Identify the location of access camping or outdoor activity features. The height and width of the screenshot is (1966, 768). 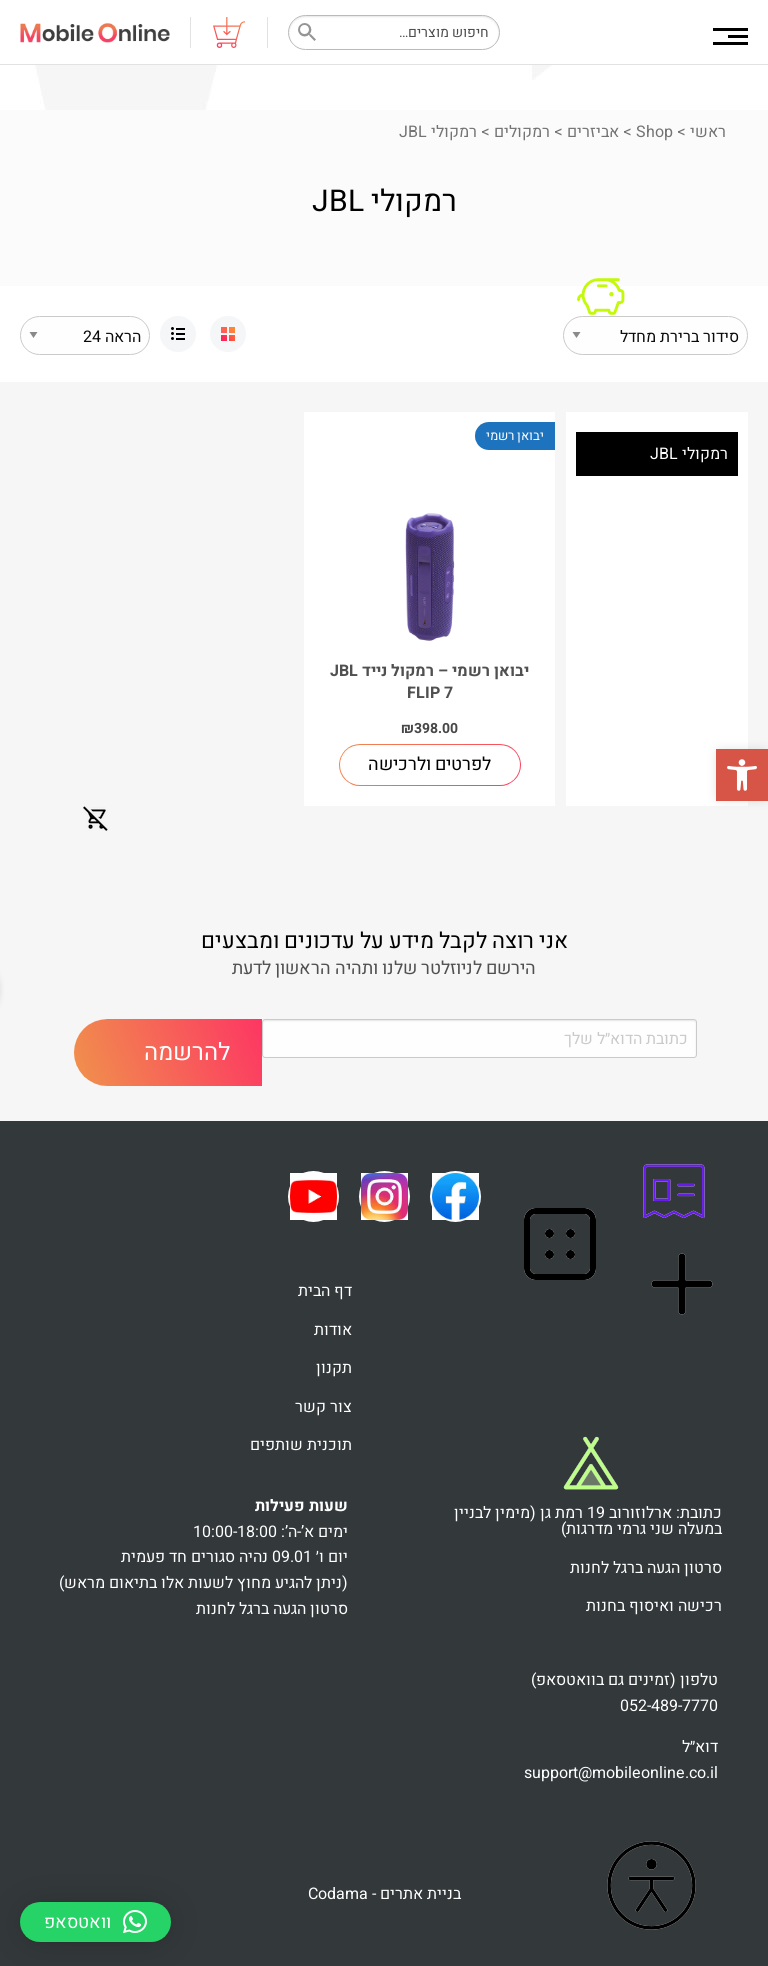
(591, 1466).